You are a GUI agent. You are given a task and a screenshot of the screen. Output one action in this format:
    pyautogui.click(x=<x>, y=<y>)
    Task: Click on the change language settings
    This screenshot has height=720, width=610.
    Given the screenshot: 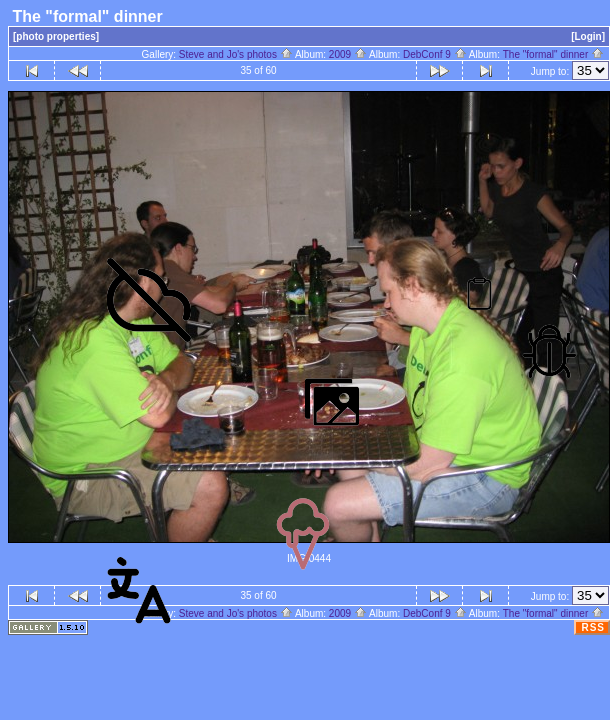 What is the action you would take?
    pyautogui.click(x=139, y=592)
    